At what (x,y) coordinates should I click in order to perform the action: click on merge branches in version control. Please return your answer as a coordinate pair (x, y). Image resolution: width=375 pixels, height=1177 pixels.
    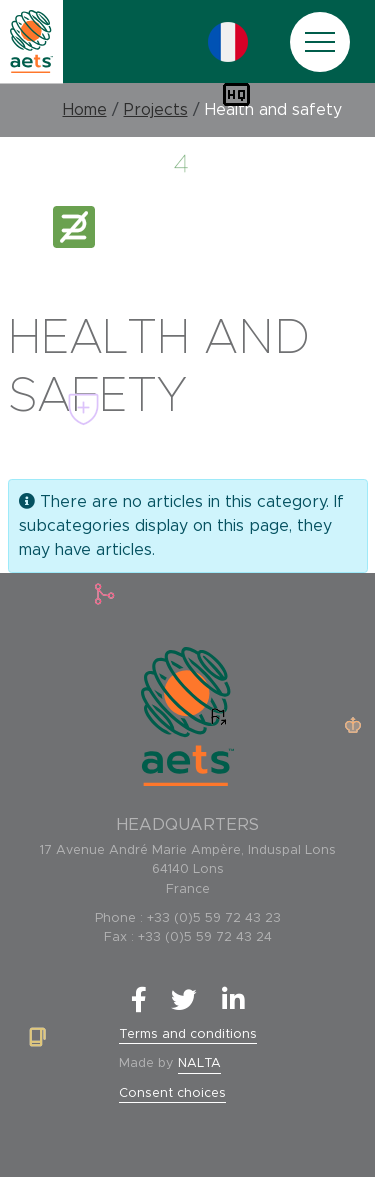
    Looking at the image, I should click on (103, 594).